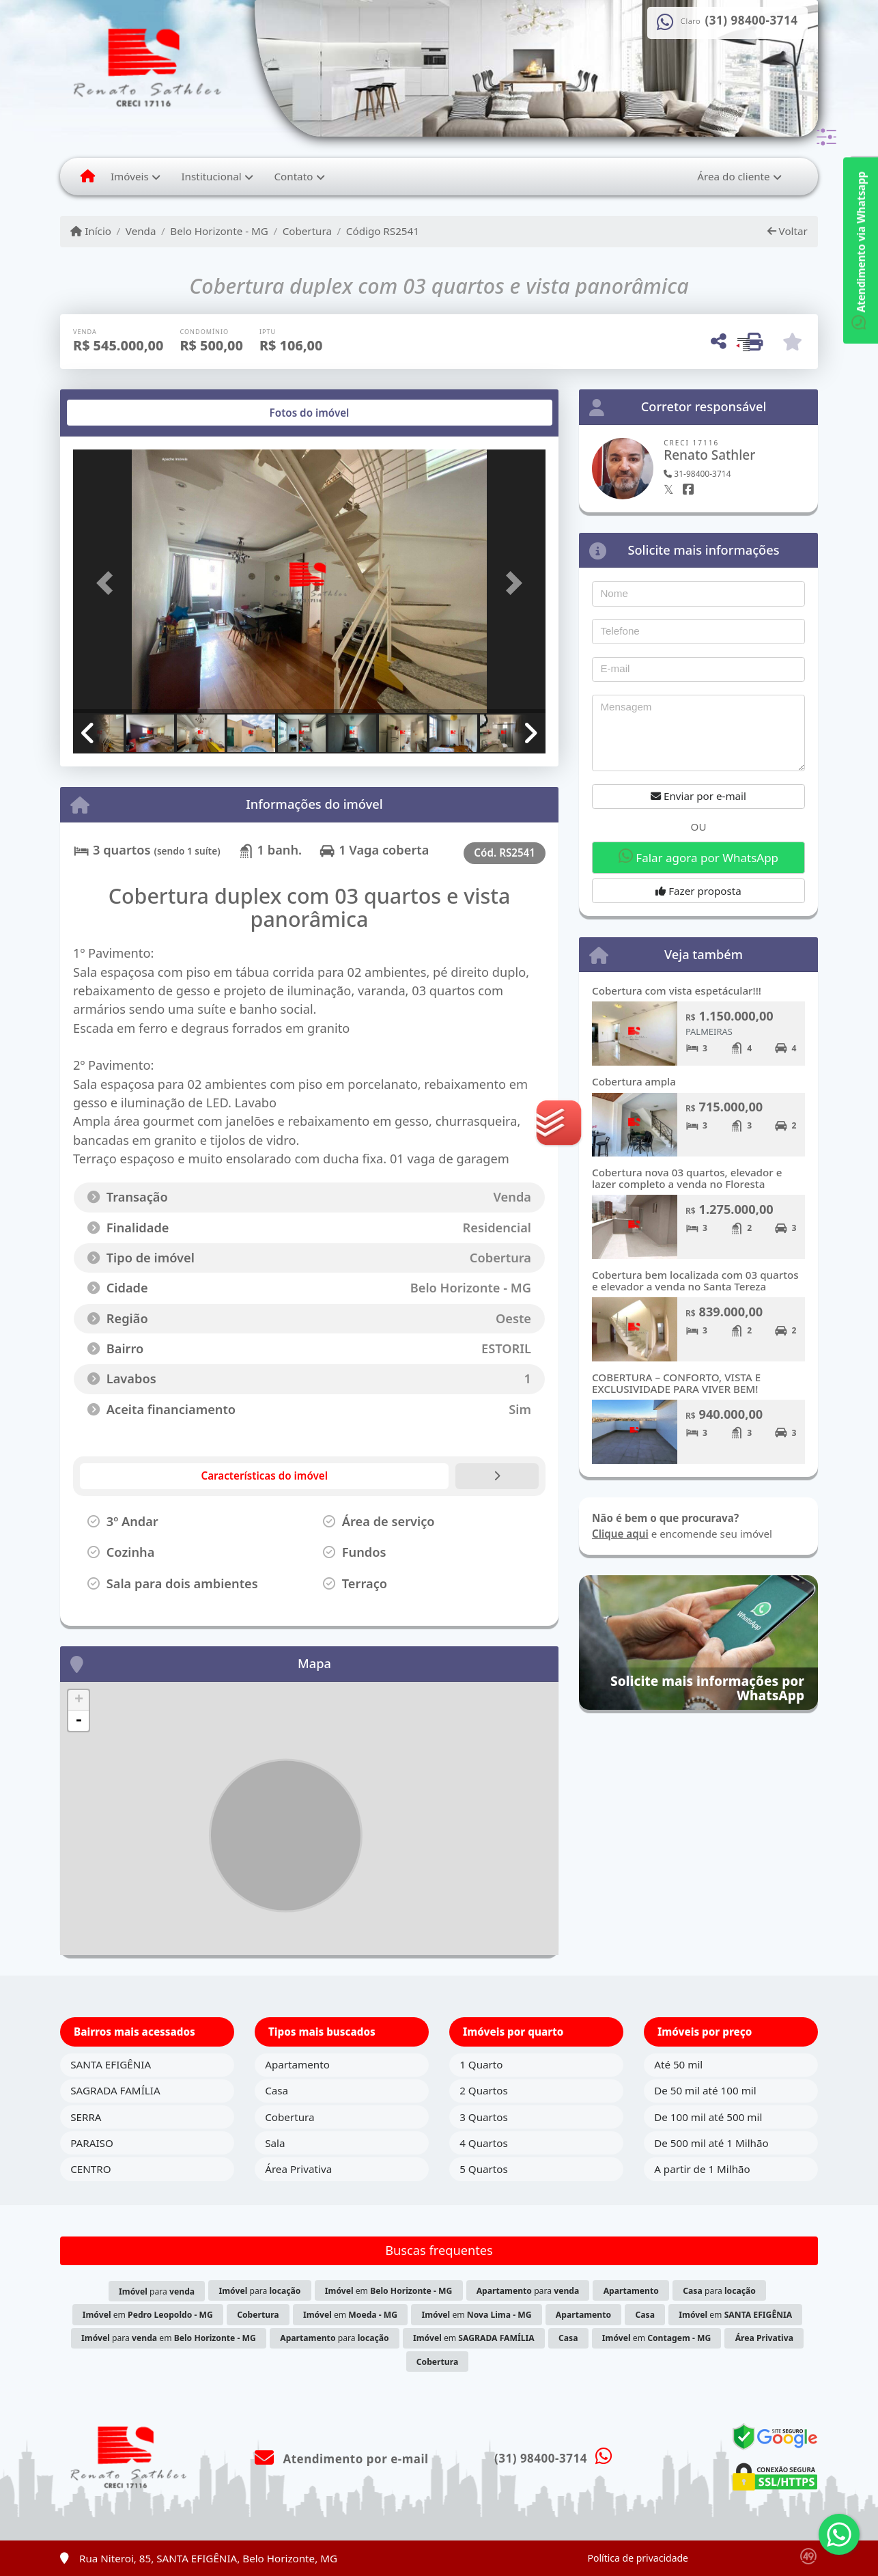  Describe the element at coordinates (826, 137) in the screenshot. I see `access system preferences or settings` at that location.